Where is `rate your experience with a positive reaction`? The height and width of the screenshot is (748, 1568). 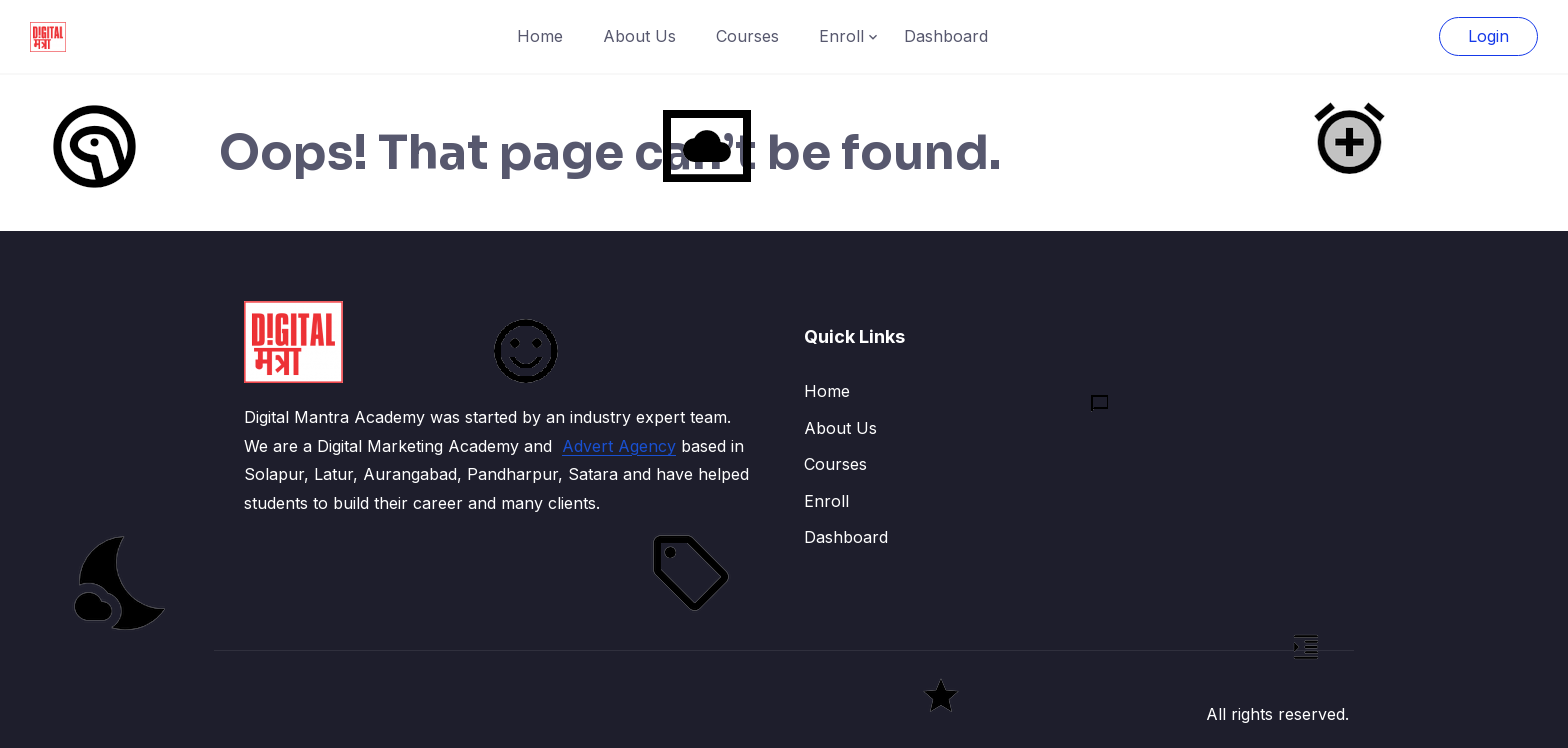 rate your experience with a positive reaction is located at coordinates (526, 351).